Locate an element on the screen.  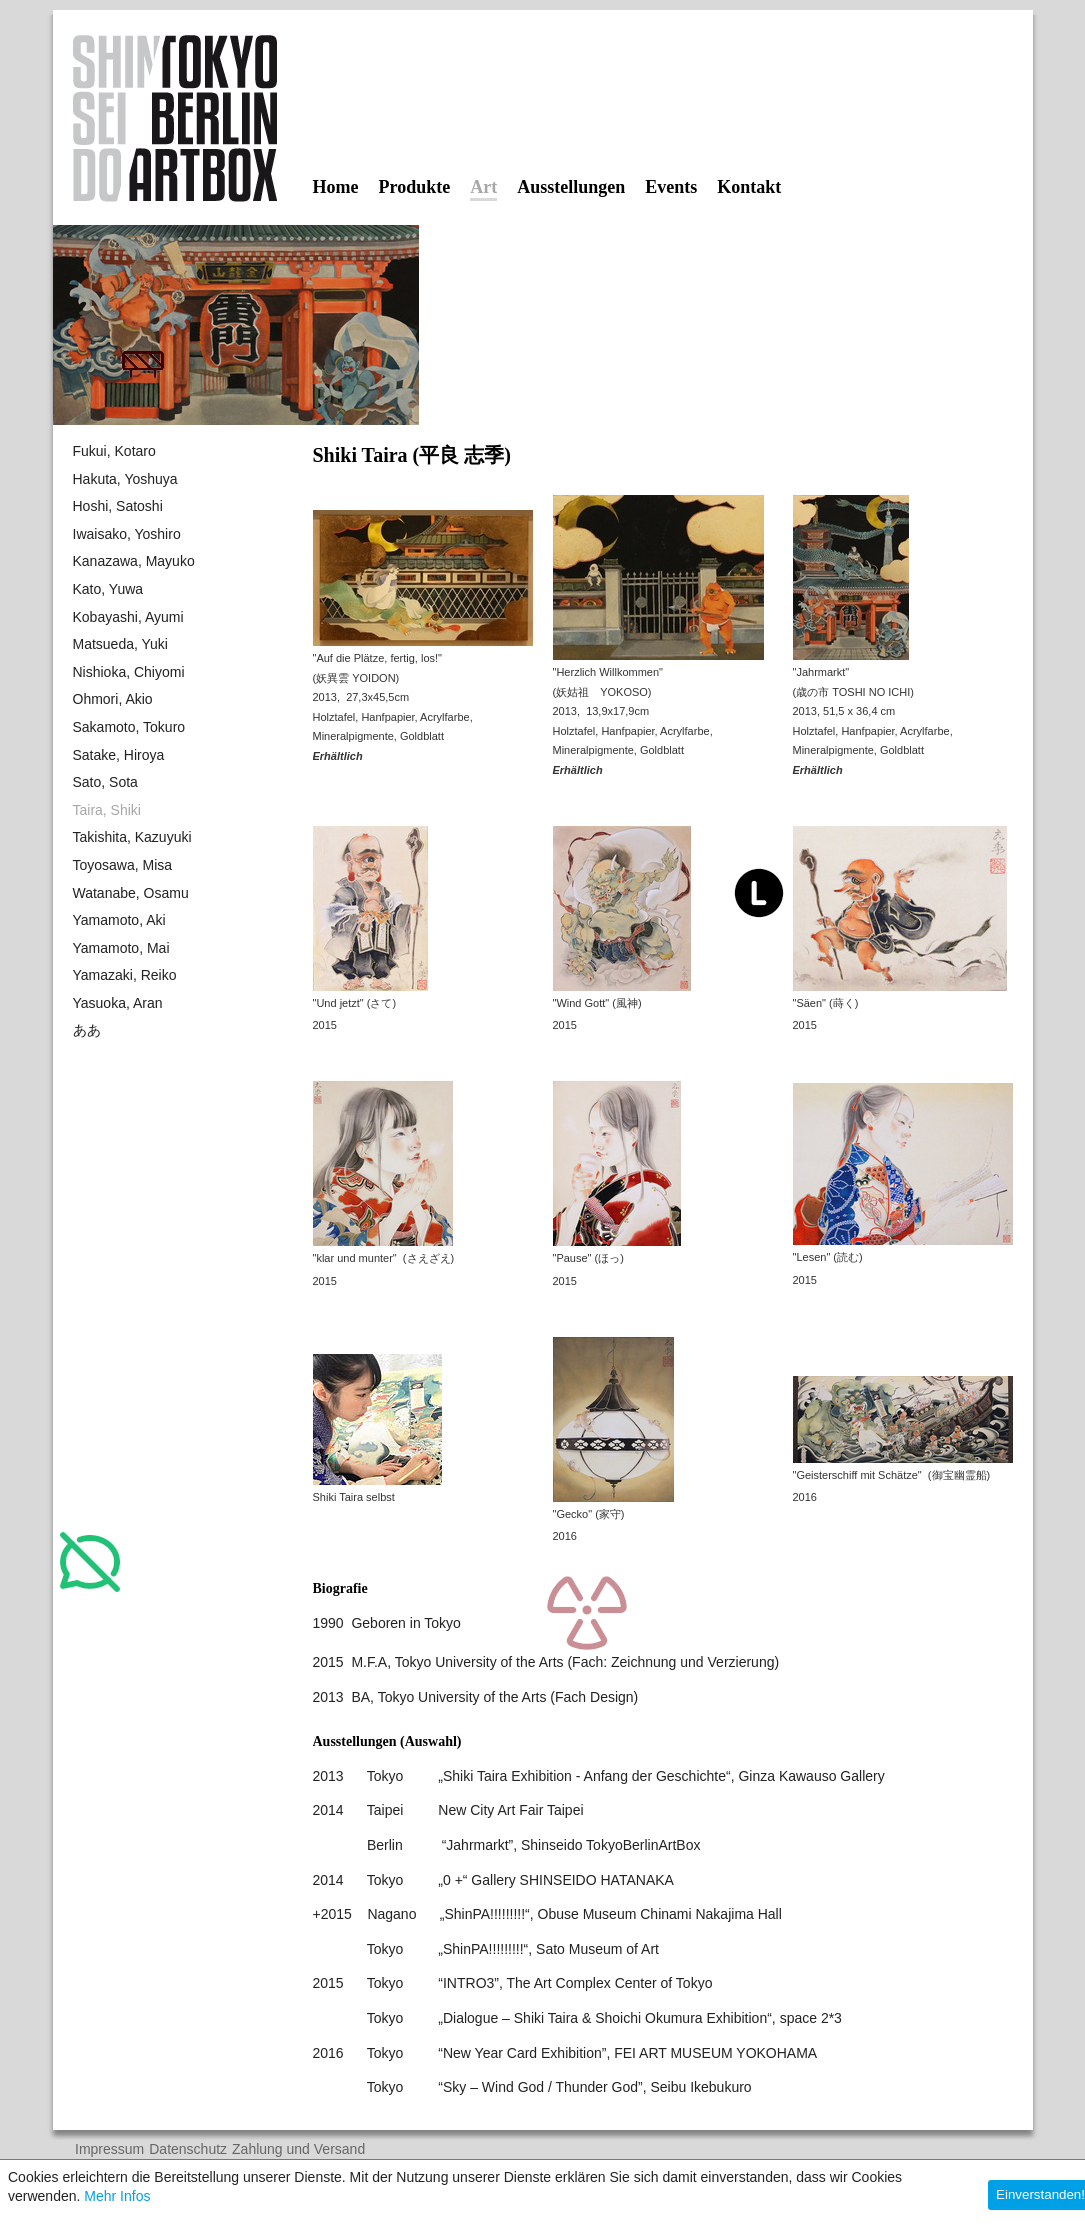
indicates an item or category labeled "L" is located at coordinates (759, 893).